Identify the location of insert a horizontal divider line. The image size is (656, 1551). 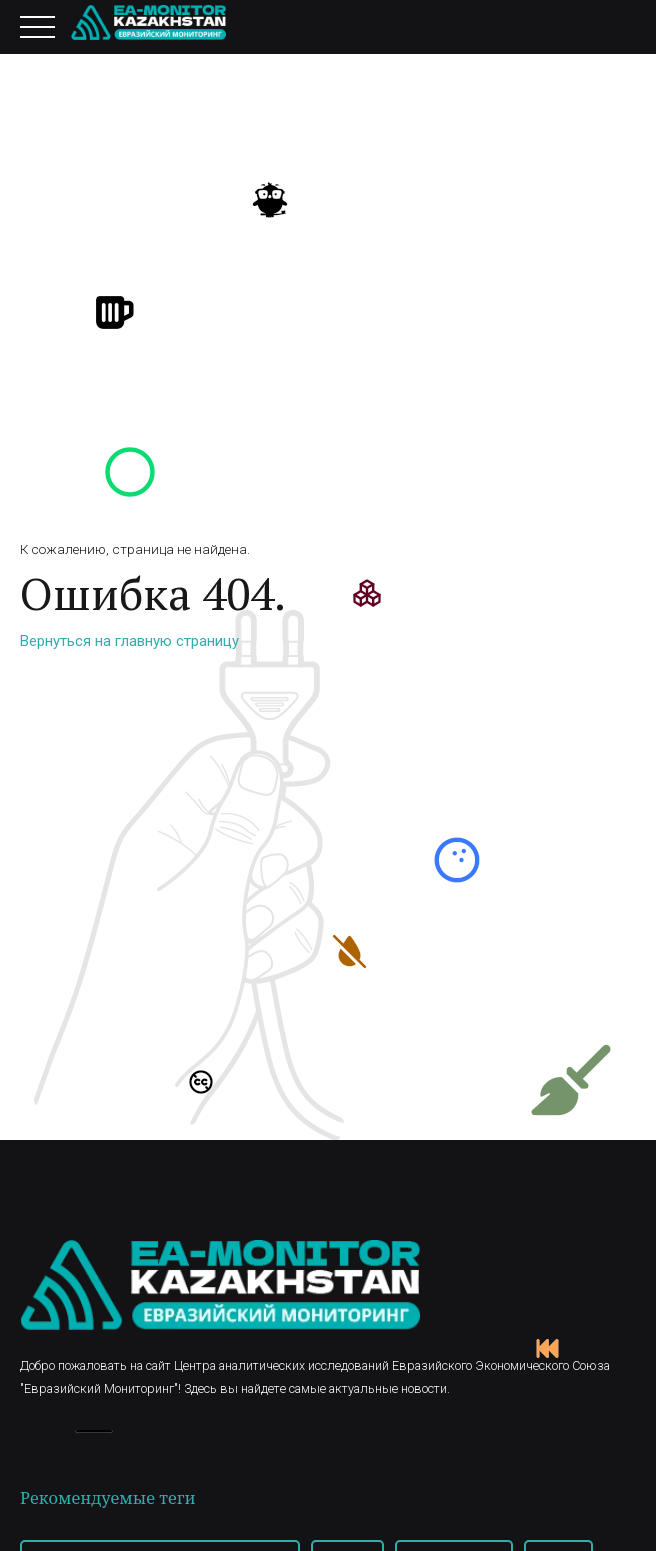
(94, 1430).